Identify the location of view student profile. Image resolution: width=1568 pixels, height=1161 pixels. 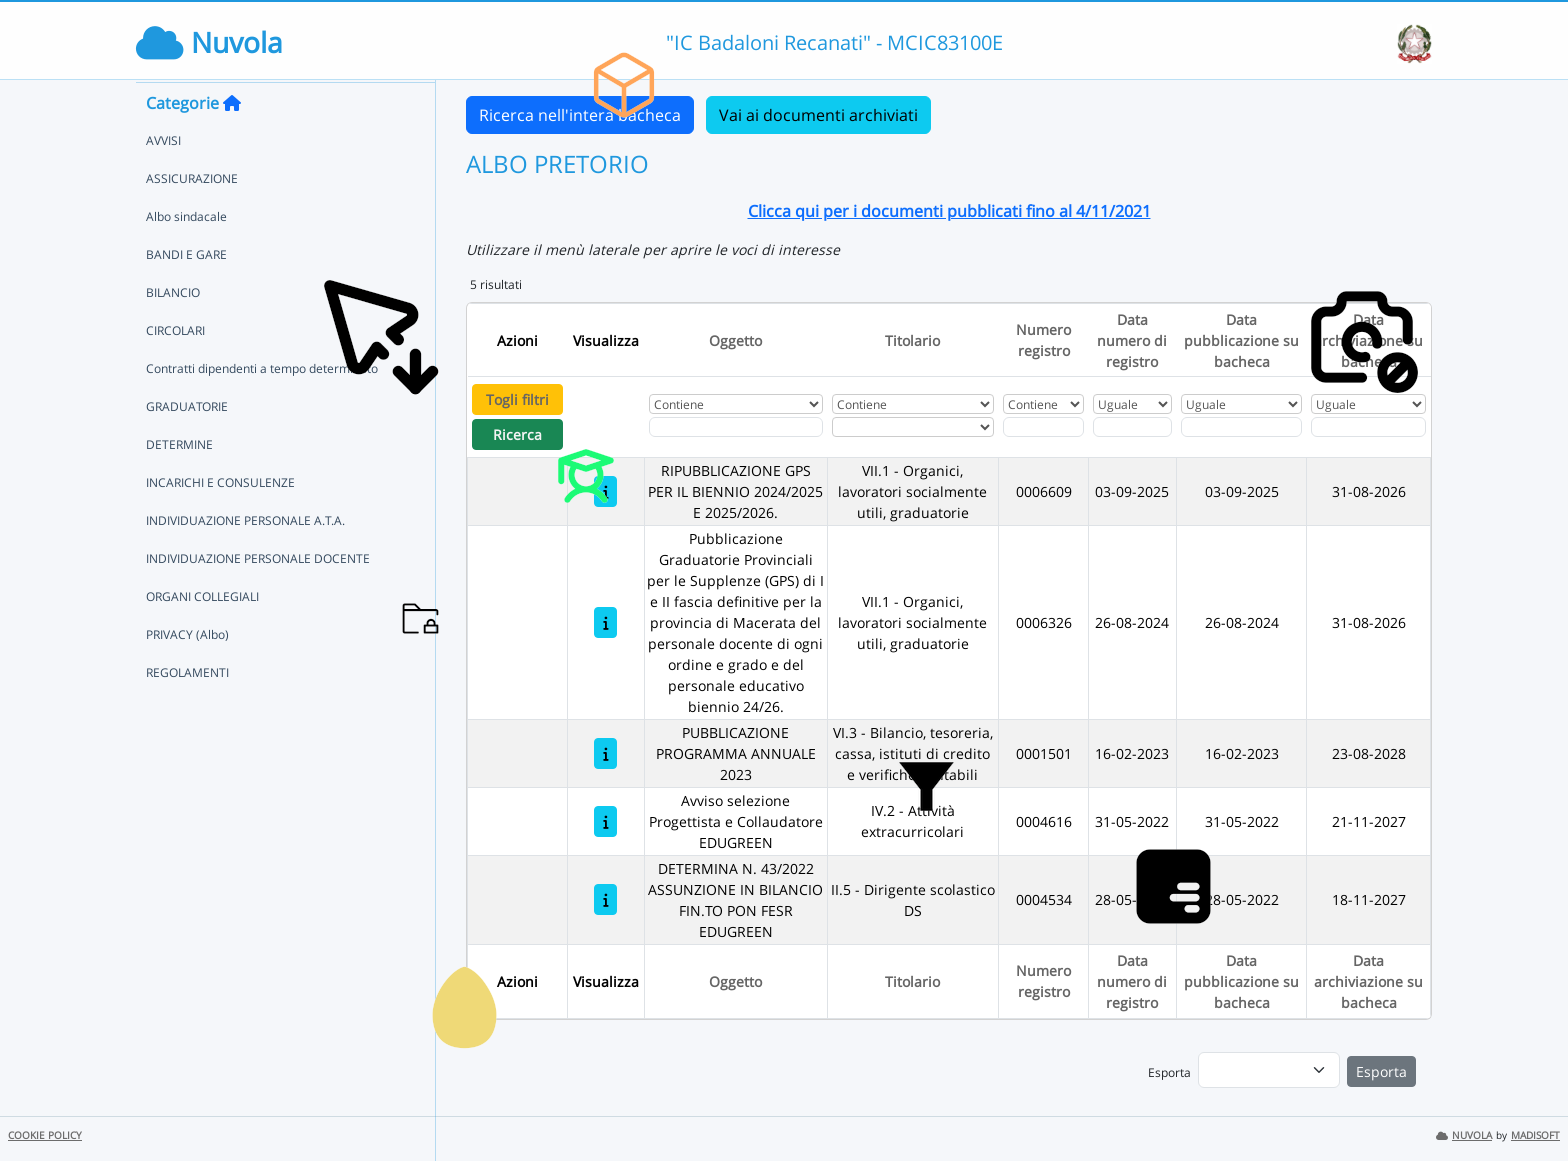
(586, 477).